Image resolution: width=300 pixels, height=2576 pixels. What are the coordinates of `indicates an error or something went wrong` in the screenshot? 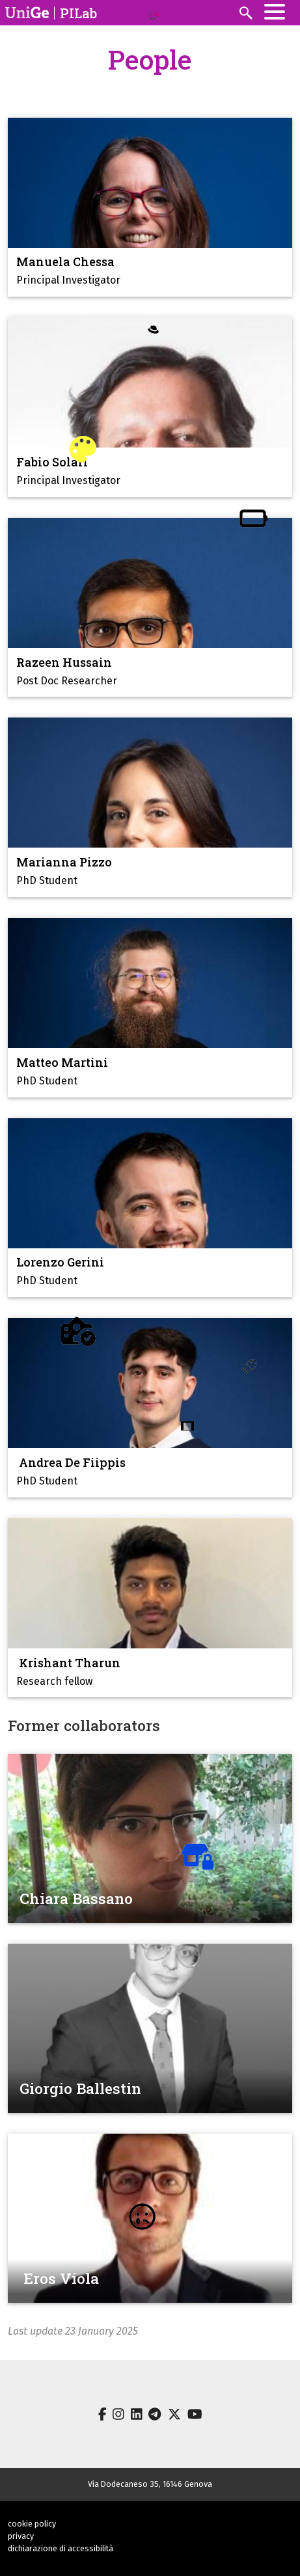 It's located at (142, 2216).